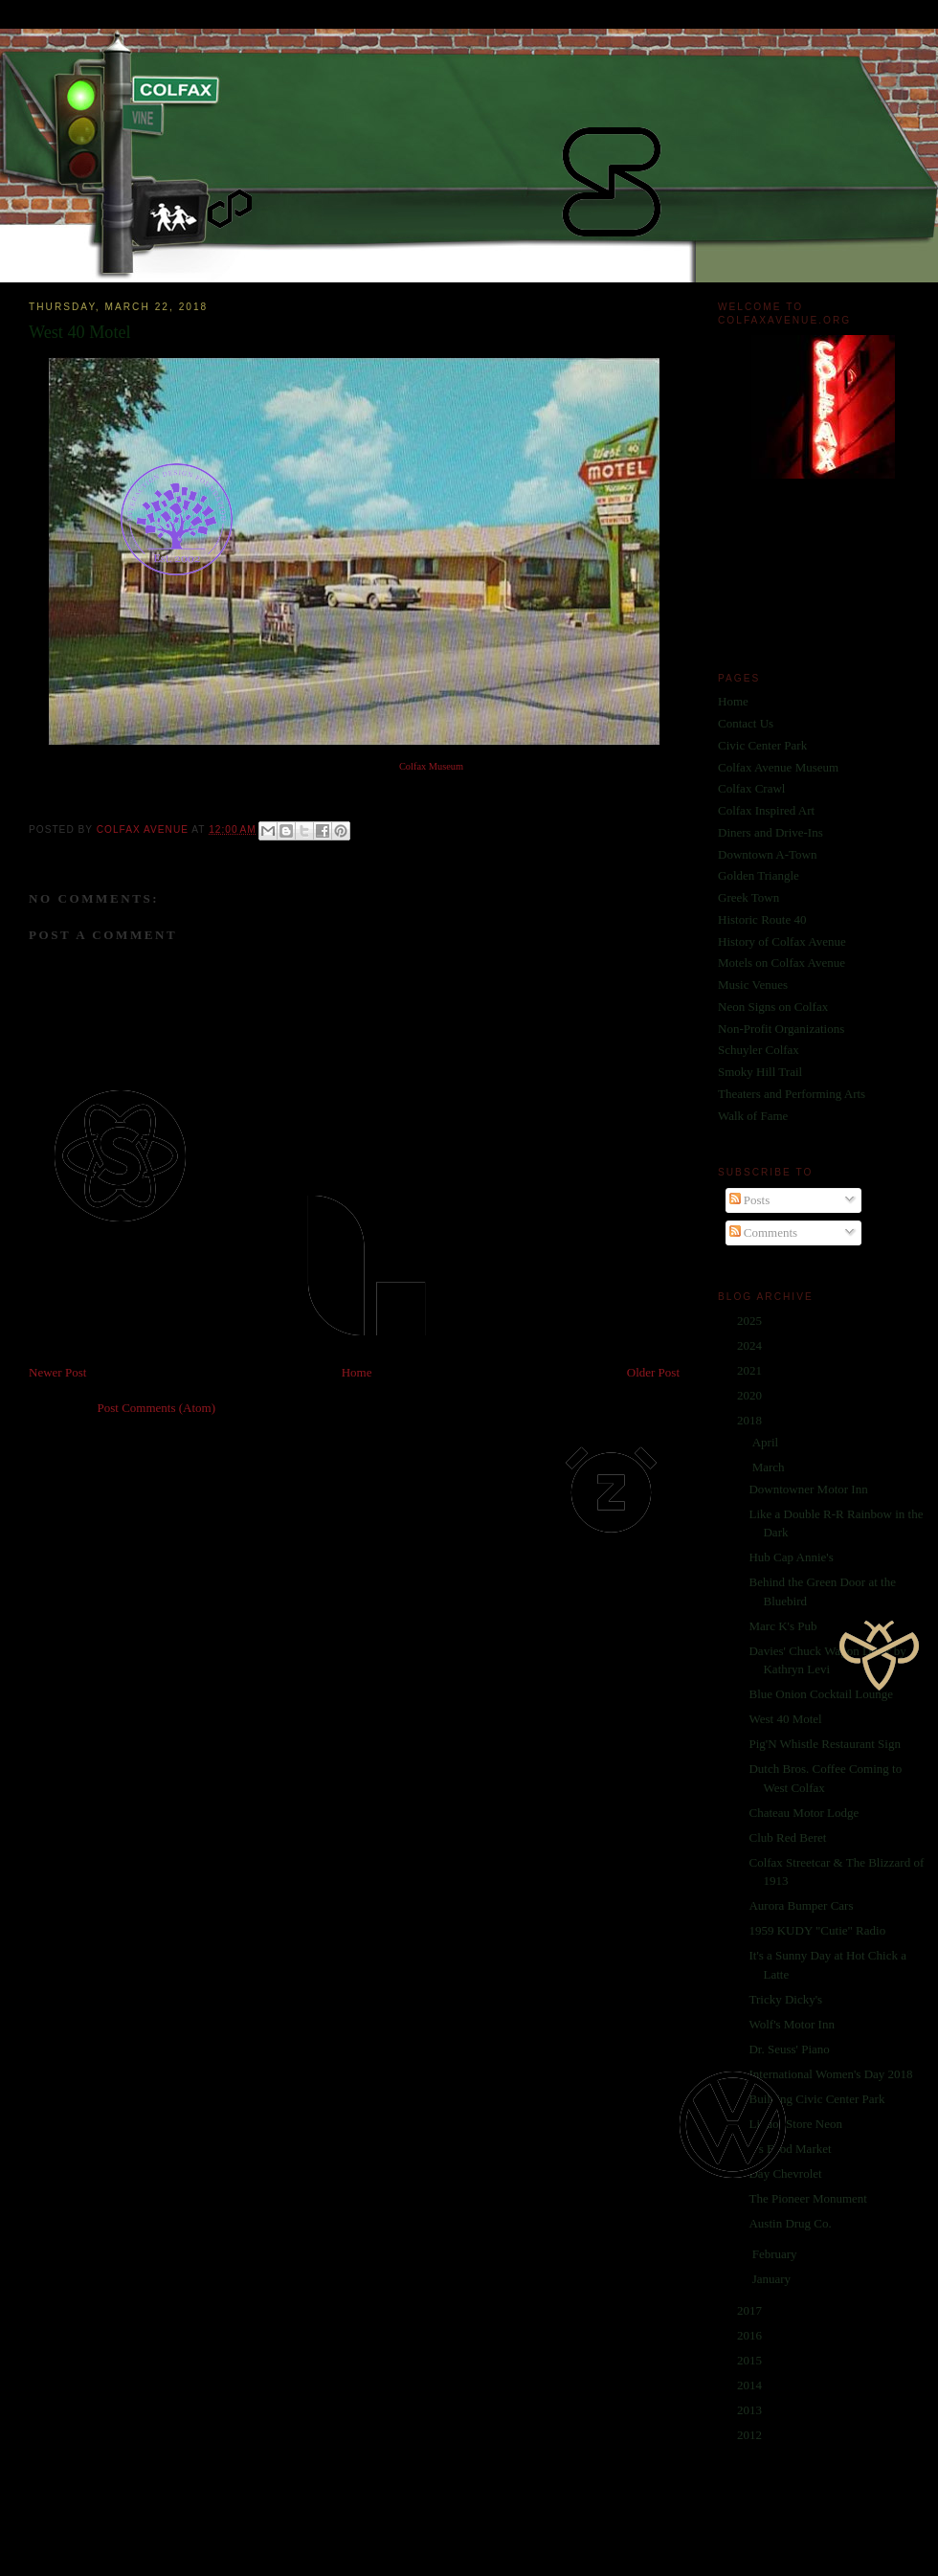 The height and width of the screenshot is (2576, 938). Describe the element at coordinates (176, 519) in the screenshot. I see `visit the Interaction Design Foundation website` at that location.